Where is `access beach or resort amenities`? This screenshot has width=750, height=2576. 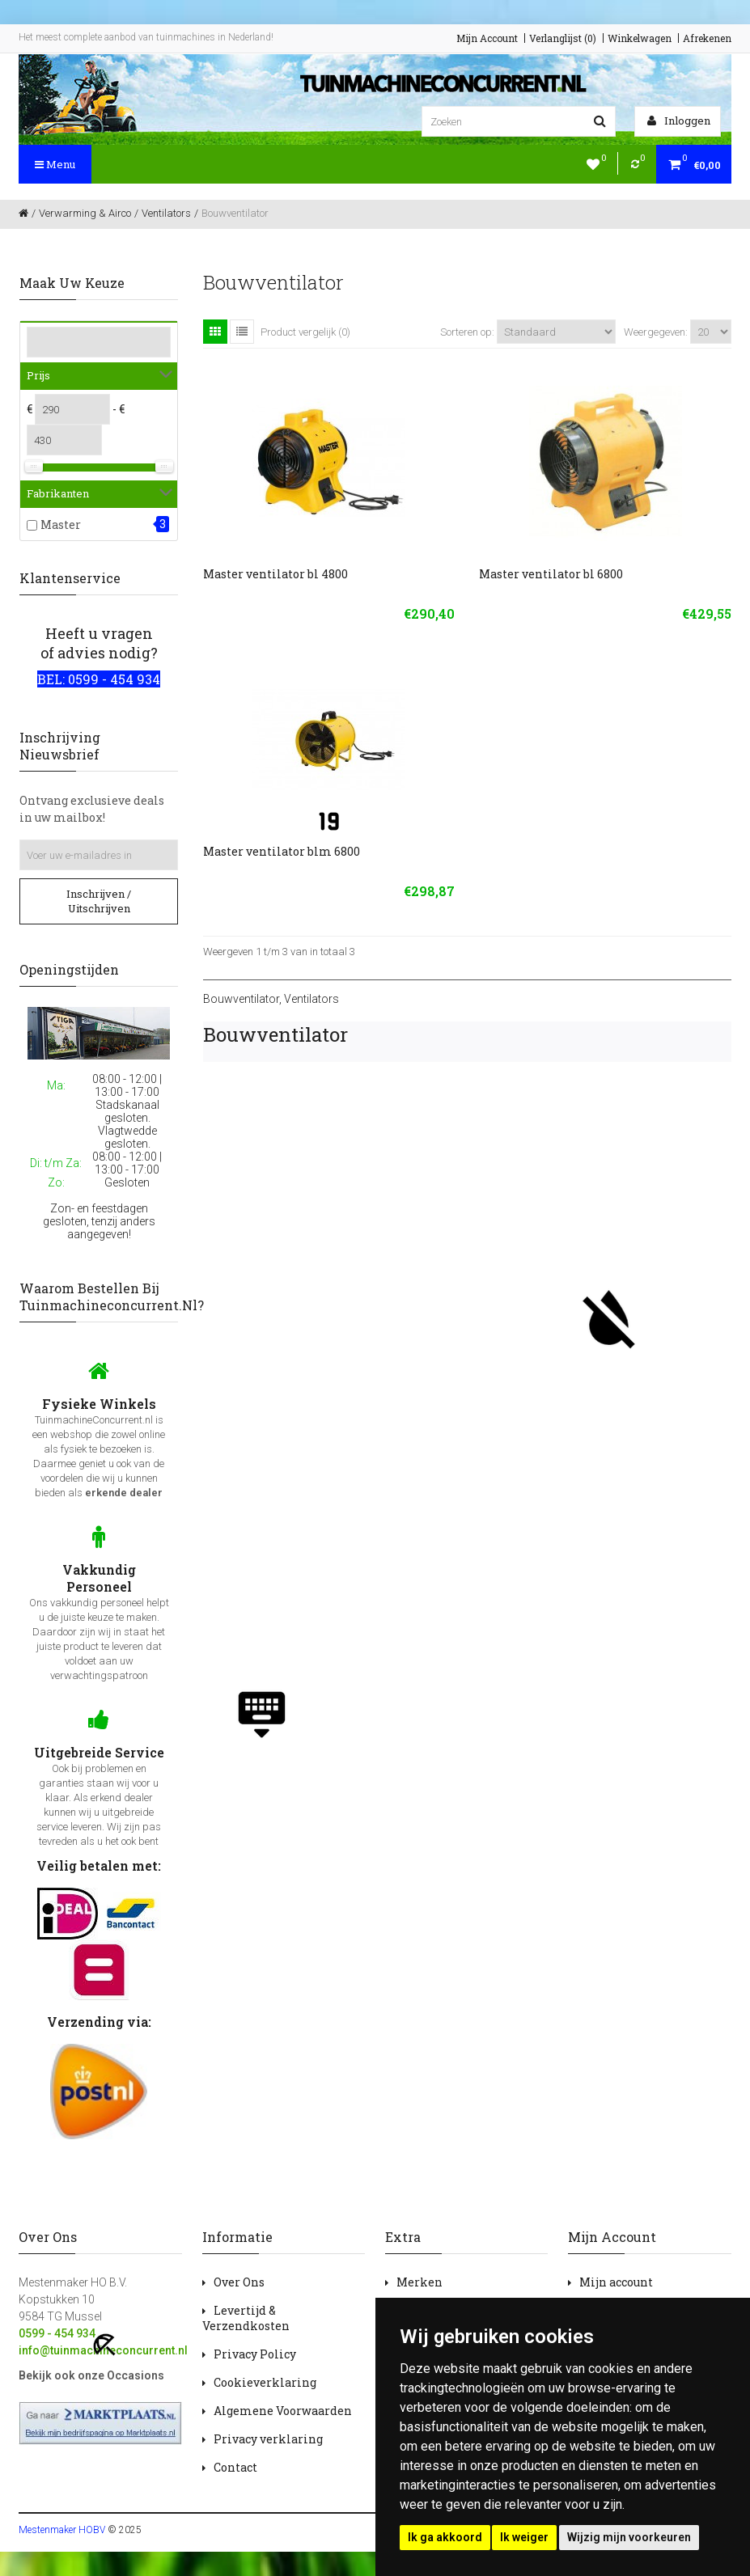 access beach or resort amenities is located at coordinates (104, 2345).